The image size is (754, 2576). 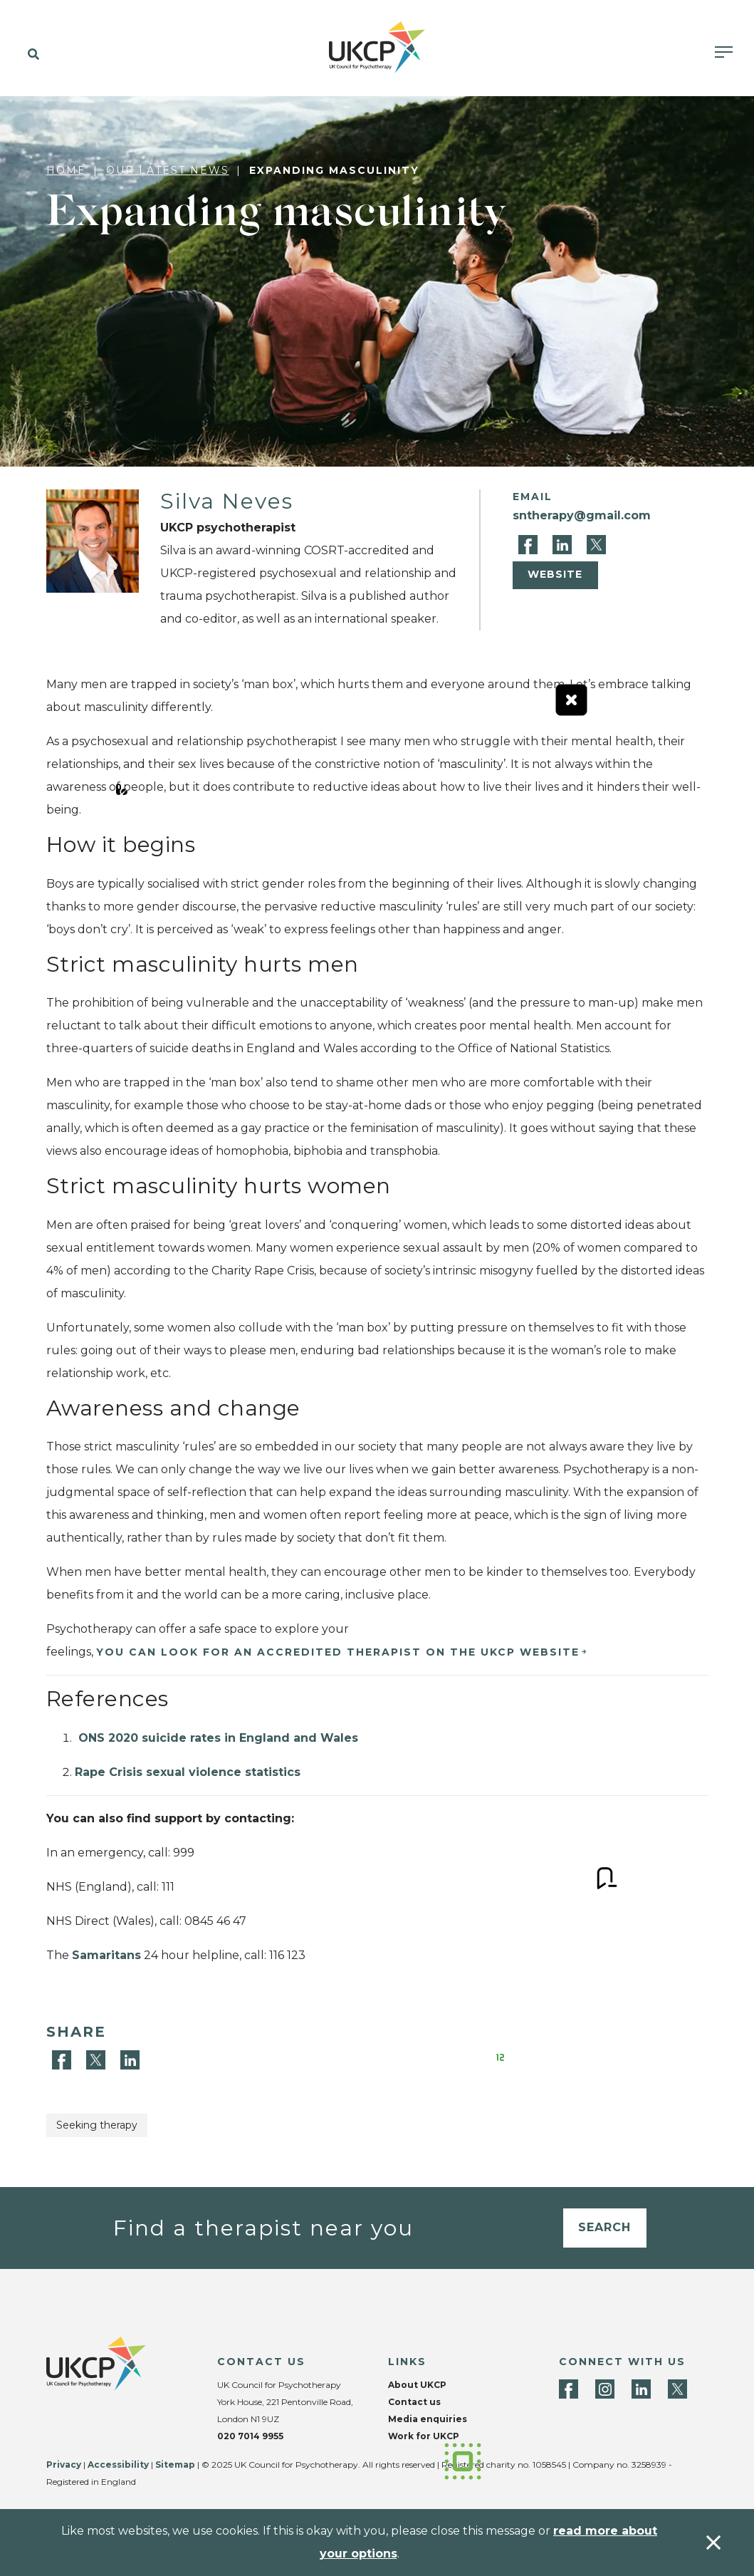 I want to click on close or dismiss a modal window, so click(x=571, y=700).